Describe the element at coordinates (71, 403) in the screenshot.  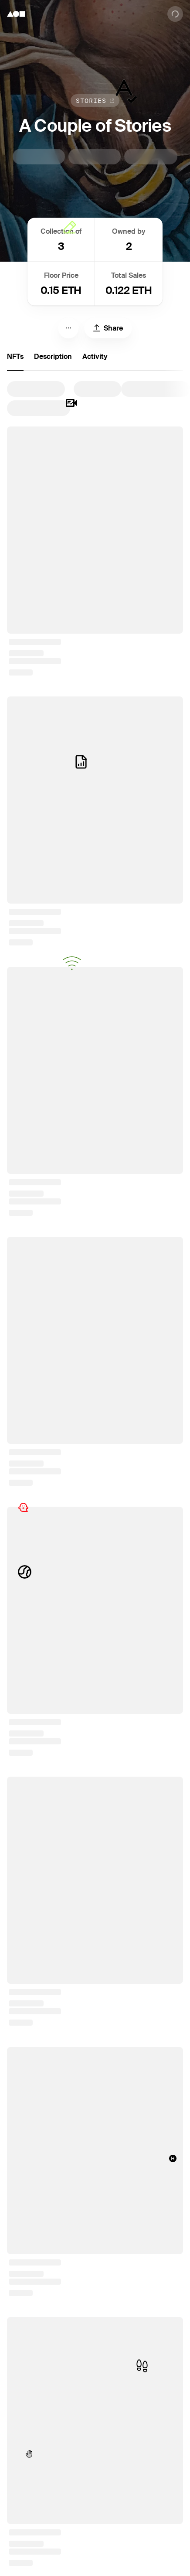
I see `indicates a missed video call` at that location.